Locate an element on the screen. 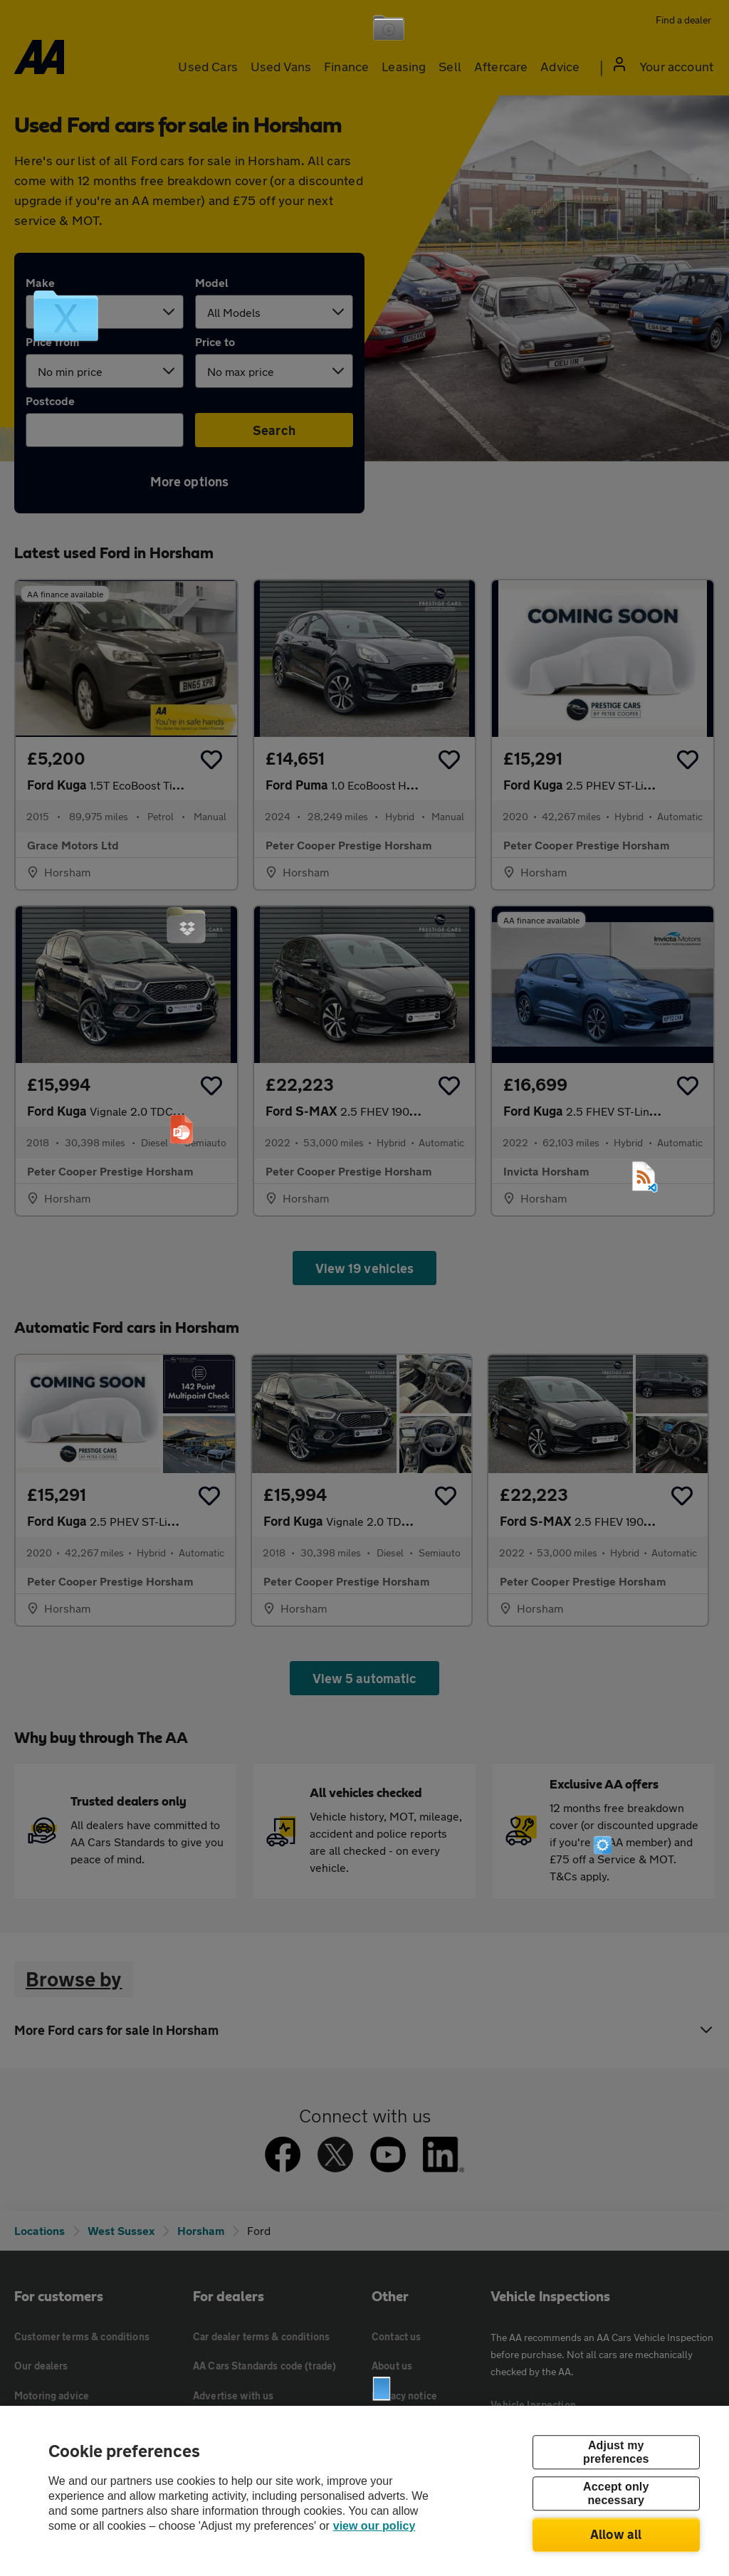  open or edit an xml file in visual studio code is located at coordinates (644, 1177).